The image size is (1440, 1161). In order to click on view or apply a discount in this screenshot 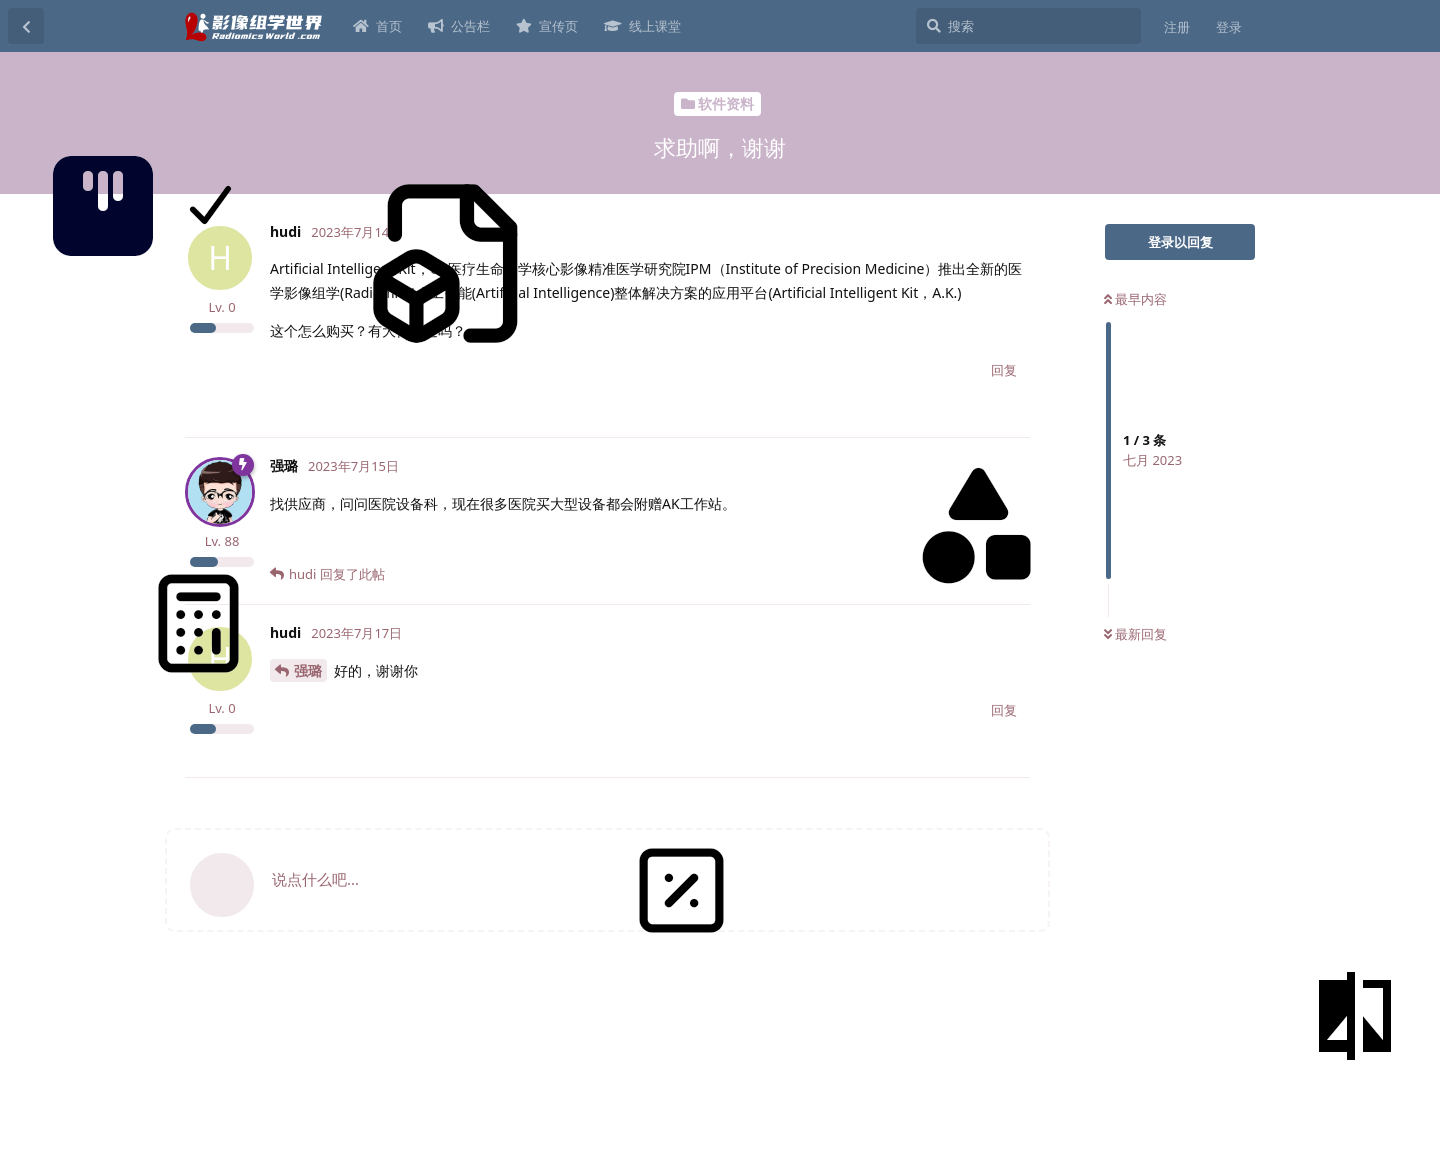, I will do `click(681, 890)`.